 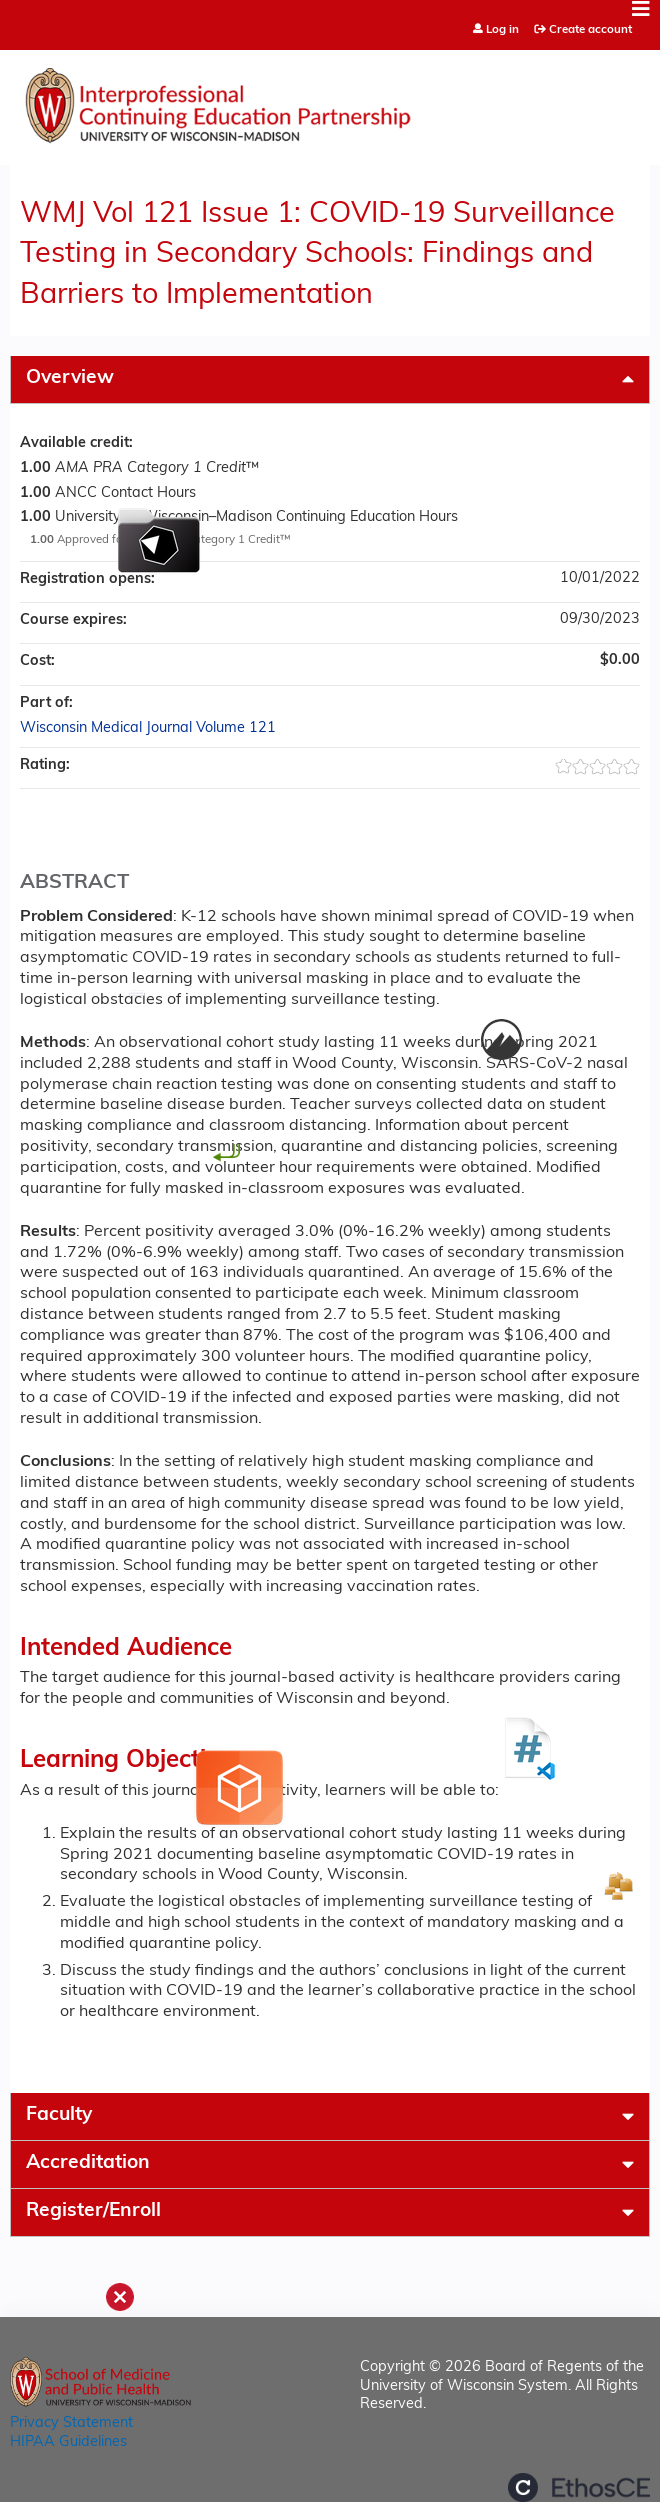 What do you see at coordinates (618, 1884) in the screenshot?
I see `install new software or applications` at bounding box center [618, 1884].